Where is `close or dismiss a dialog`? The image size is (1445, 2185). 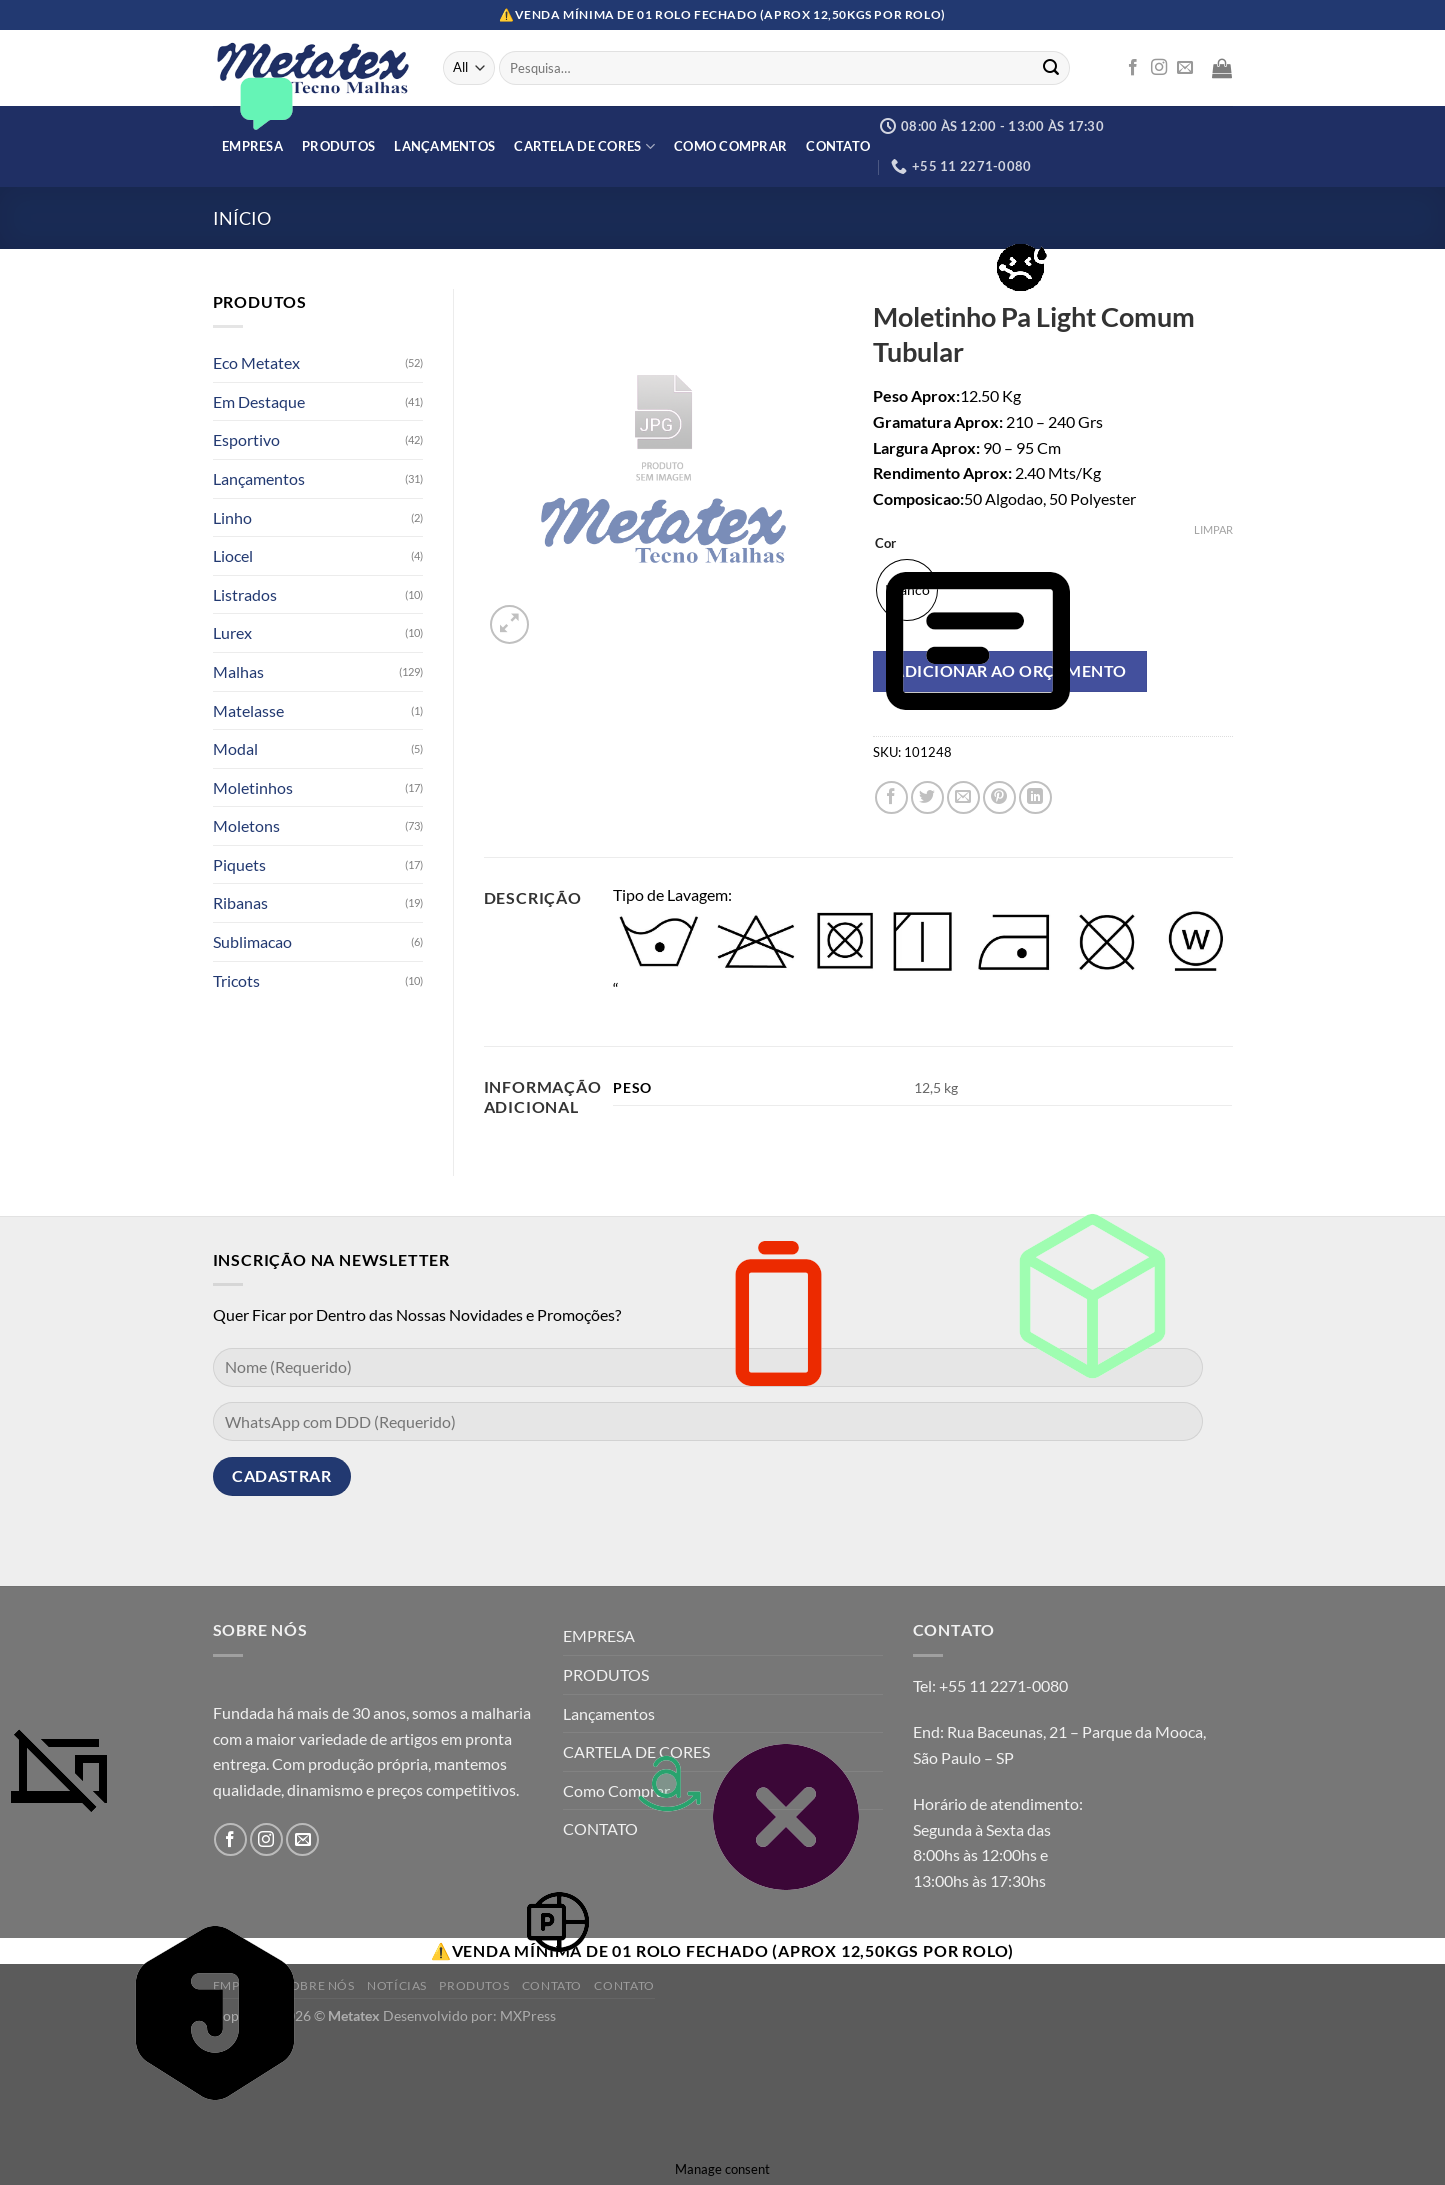
close or dismiss a dialog is located at coordinates (786, 1817).